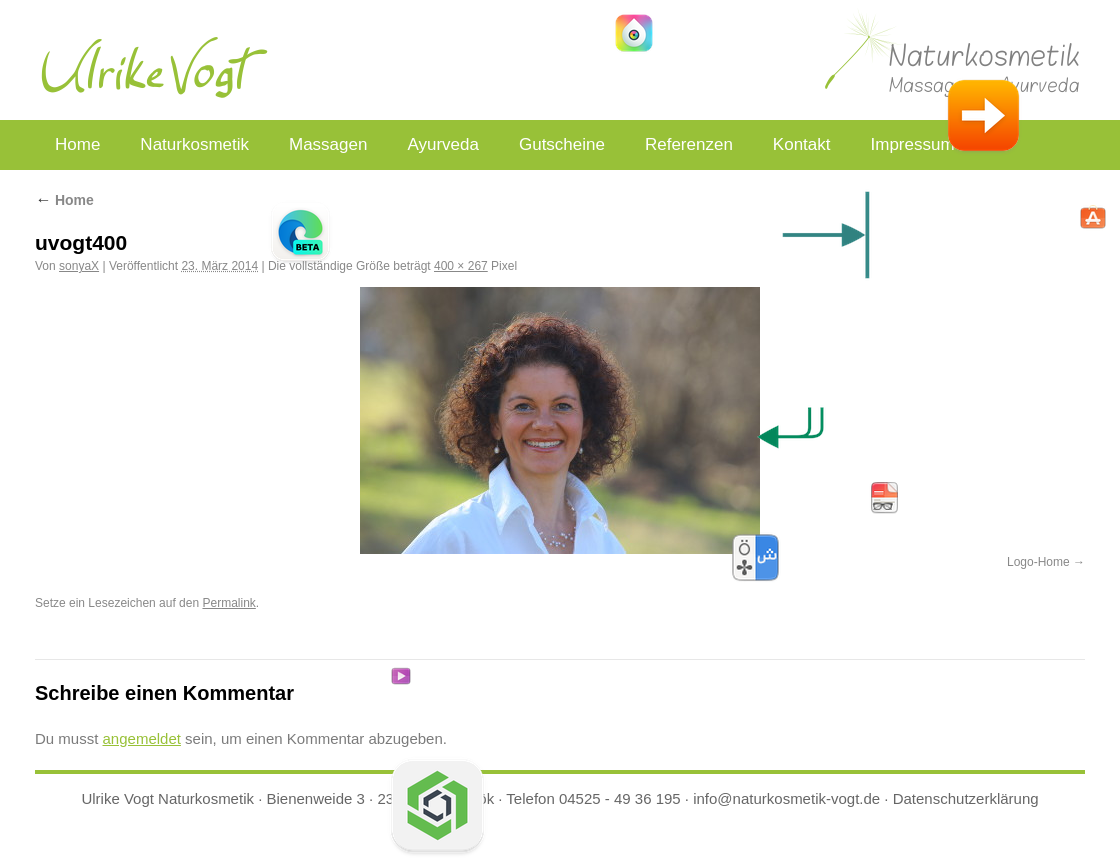 This screenshot has height=865, width=1120. Describe the element at coordinates (826, 235) in the screenshot. I see `go to the last item or page` at that location.